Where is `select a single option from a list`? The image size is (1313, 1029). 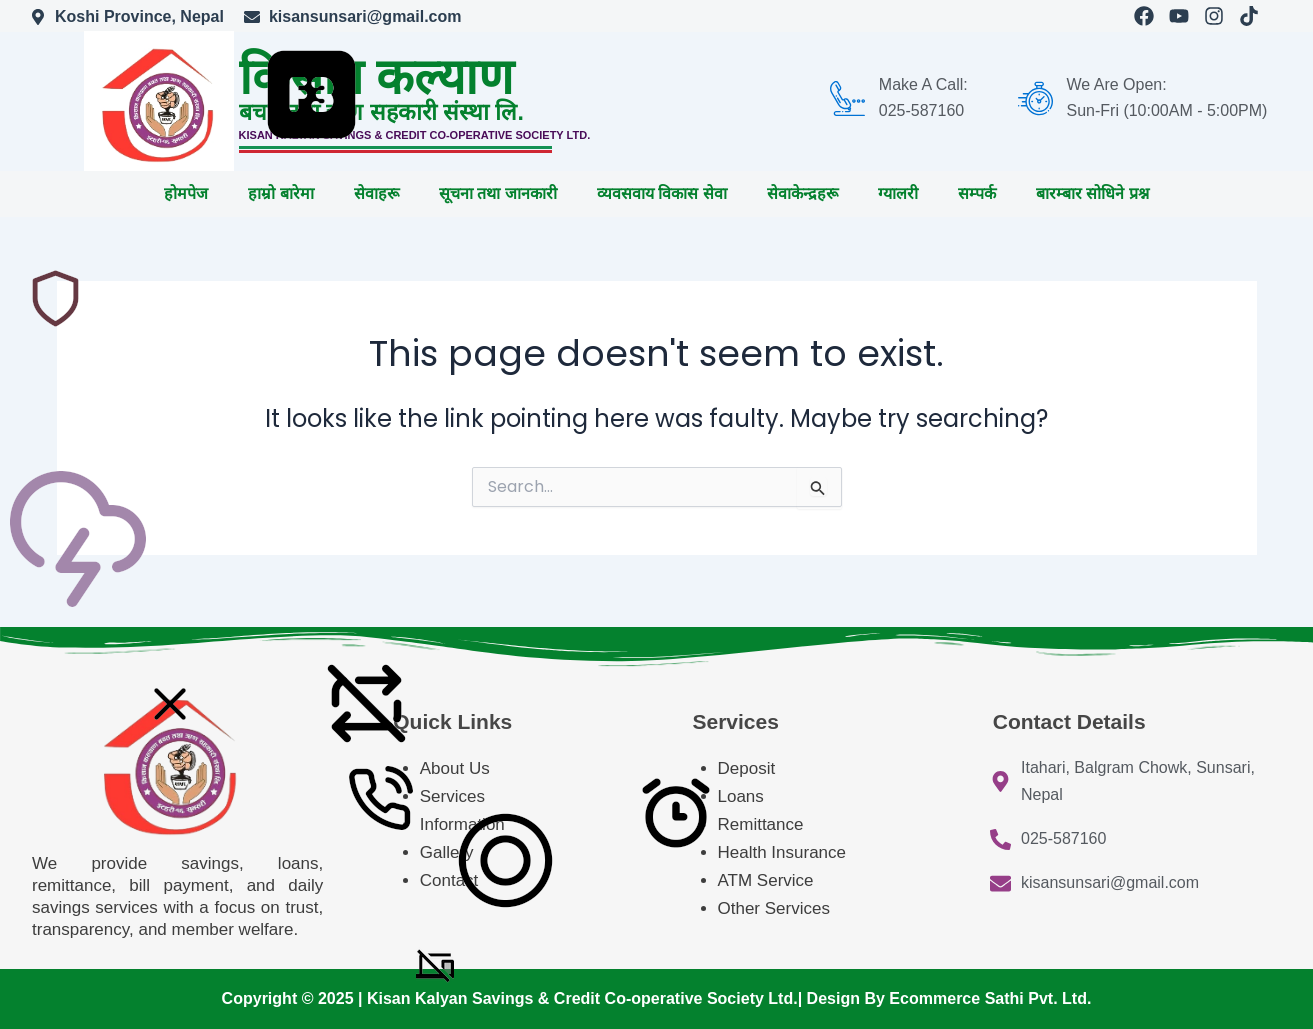 select a single option from a list is located at coordinates (505, 860).